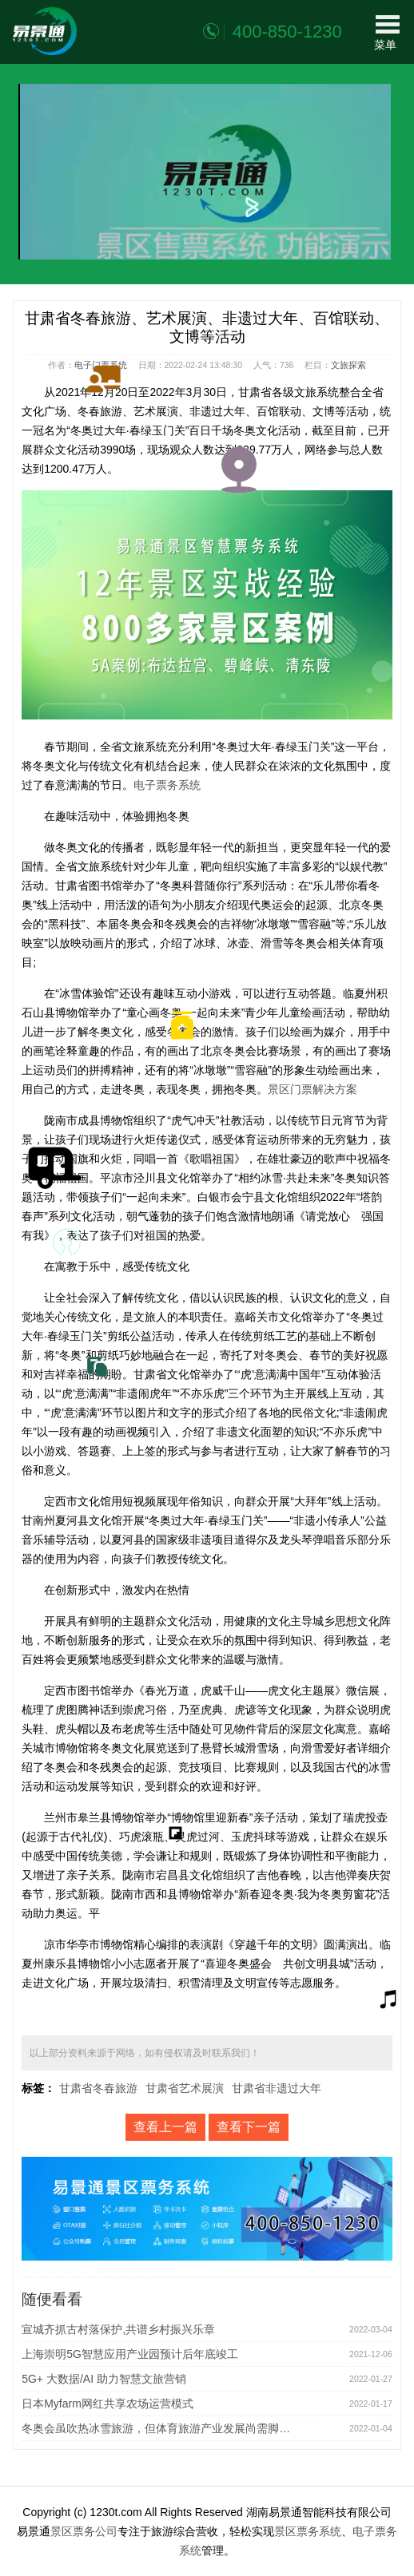 Image resolution: width=414 pixels, height=2576 pixels. I want to click on view medication information, so click(182, 1025).